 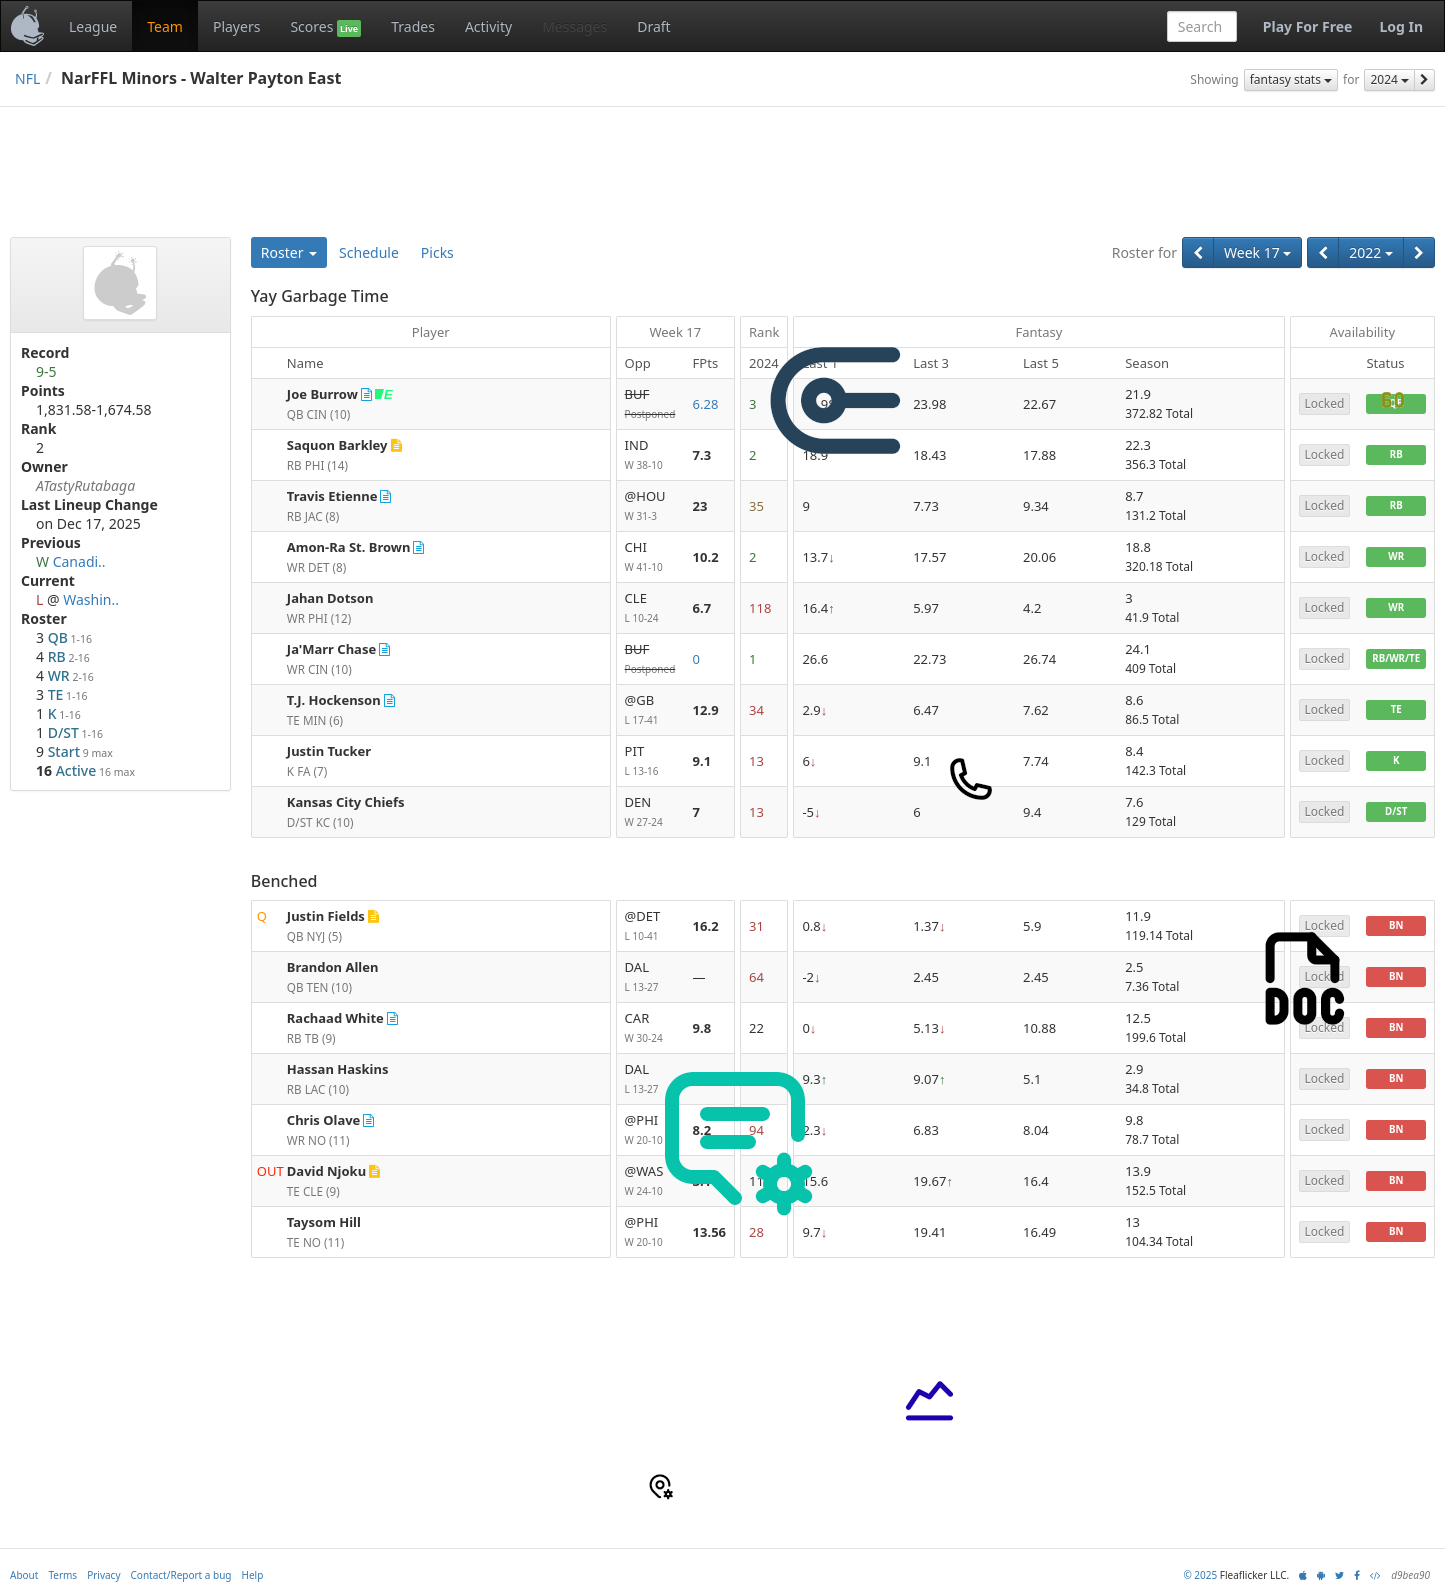 What do you see at coordinates (660, 1486) in the screenshot?
I see `access location settings` at bounding box center [660, 1486].